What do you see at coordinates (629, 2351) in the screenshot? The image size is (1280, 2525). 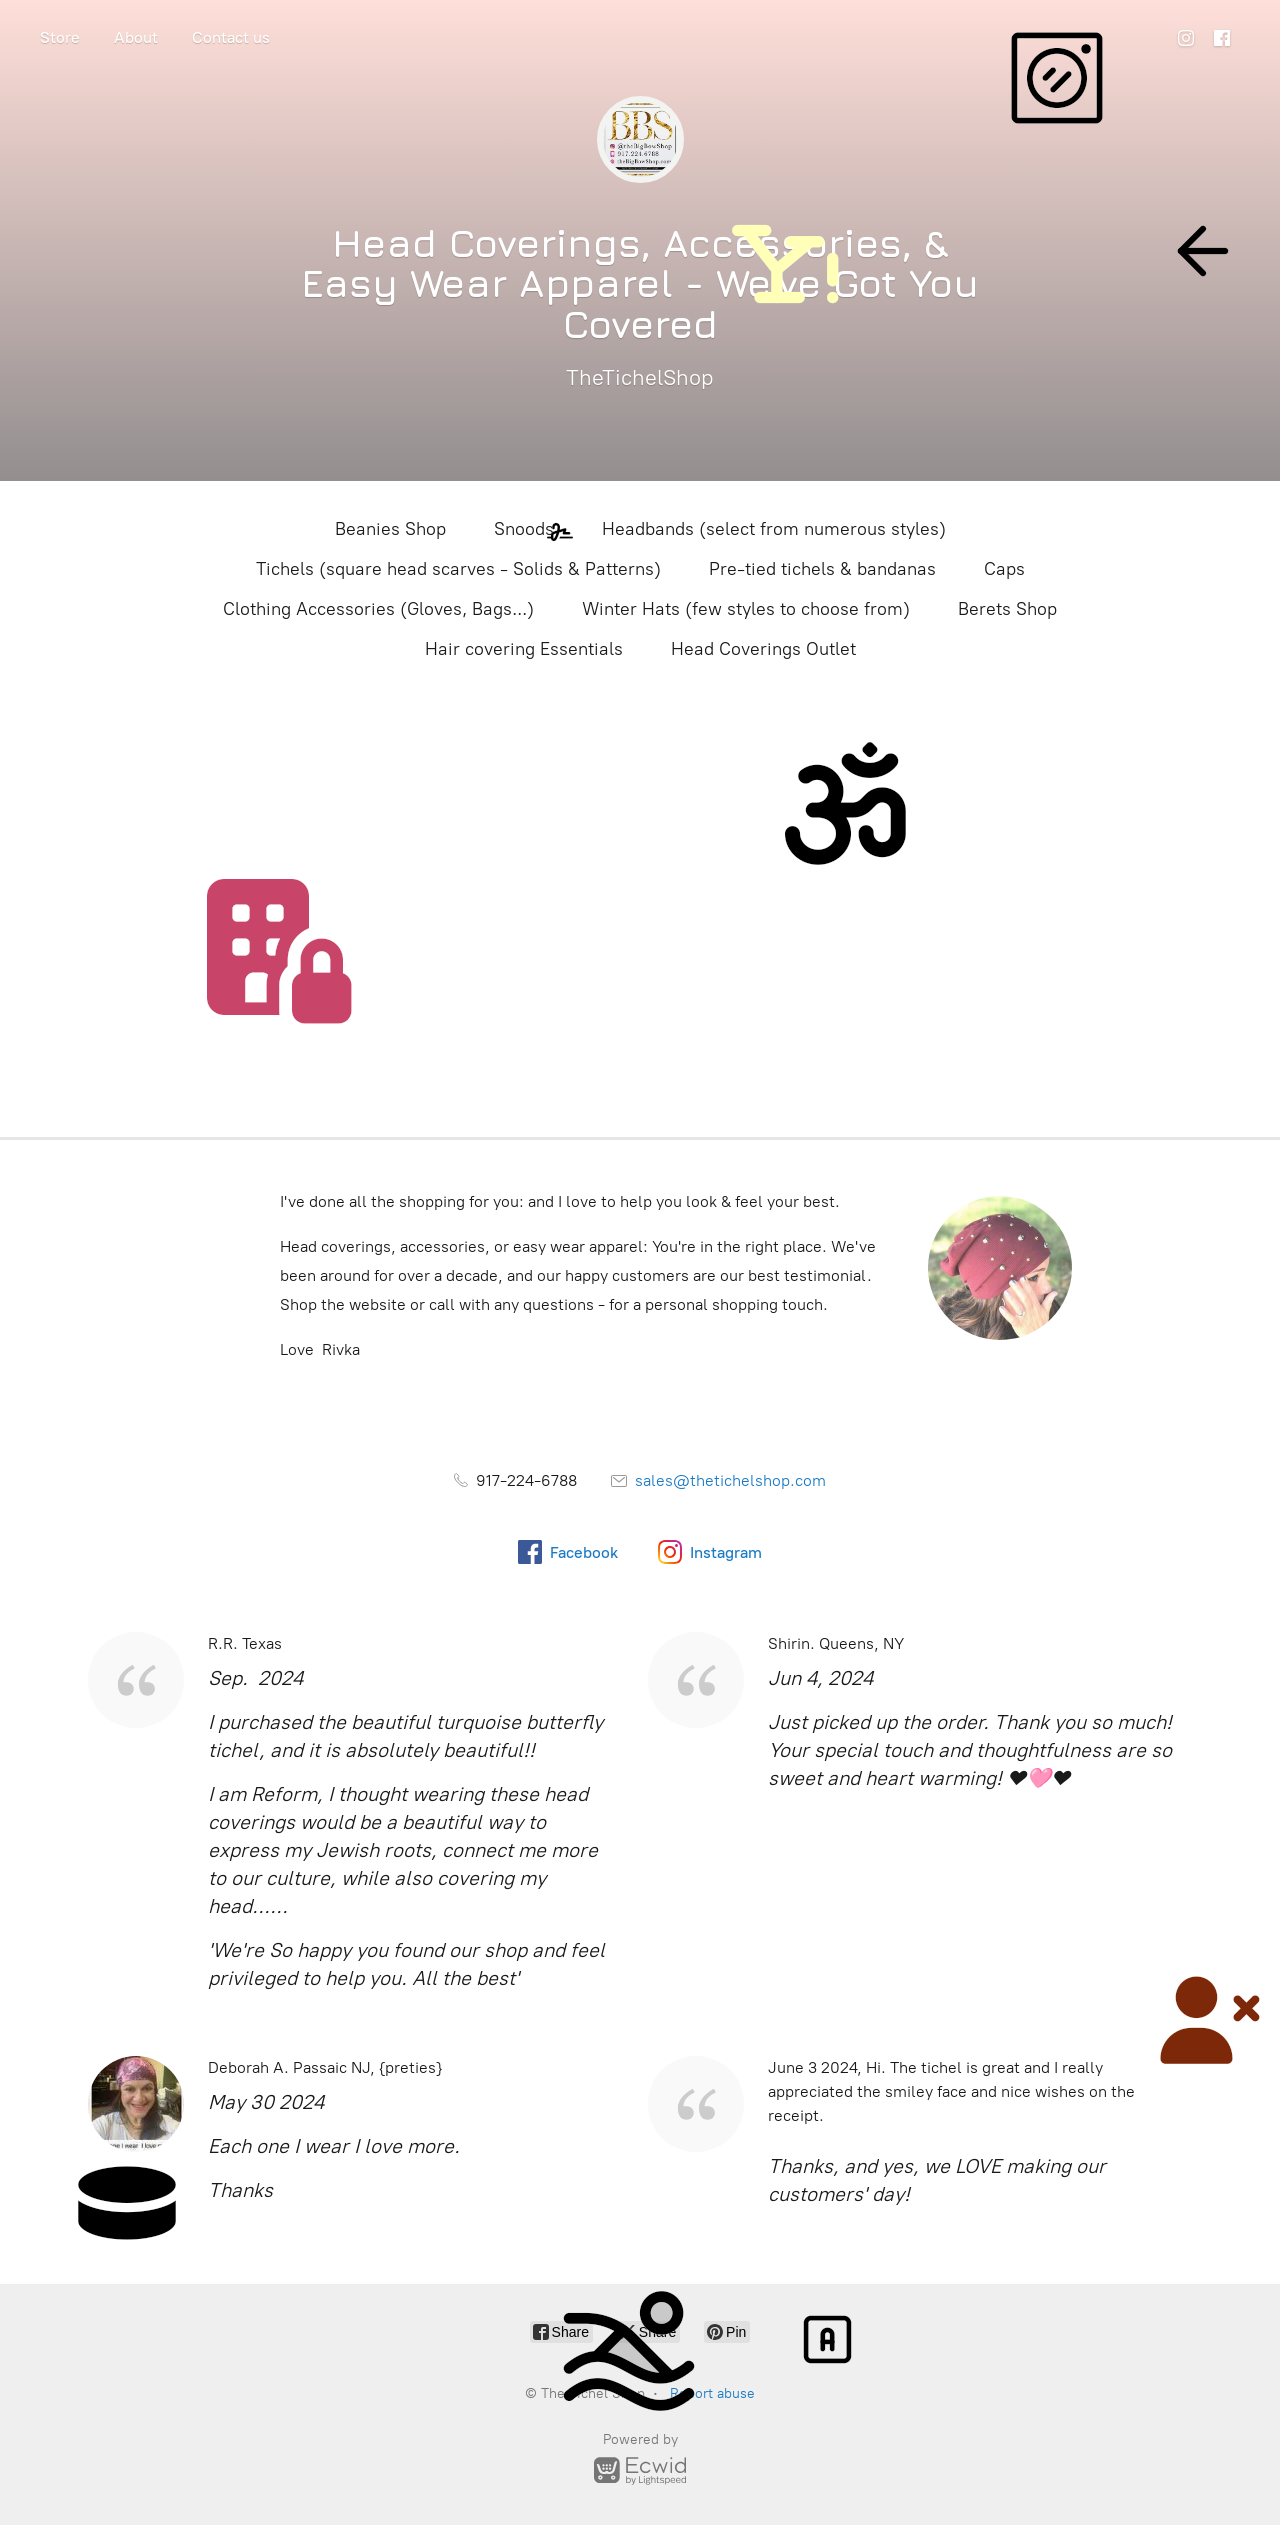 I see `indicates swimming pool or aquatic facilities nearby` at bounding box center [629, 2351].